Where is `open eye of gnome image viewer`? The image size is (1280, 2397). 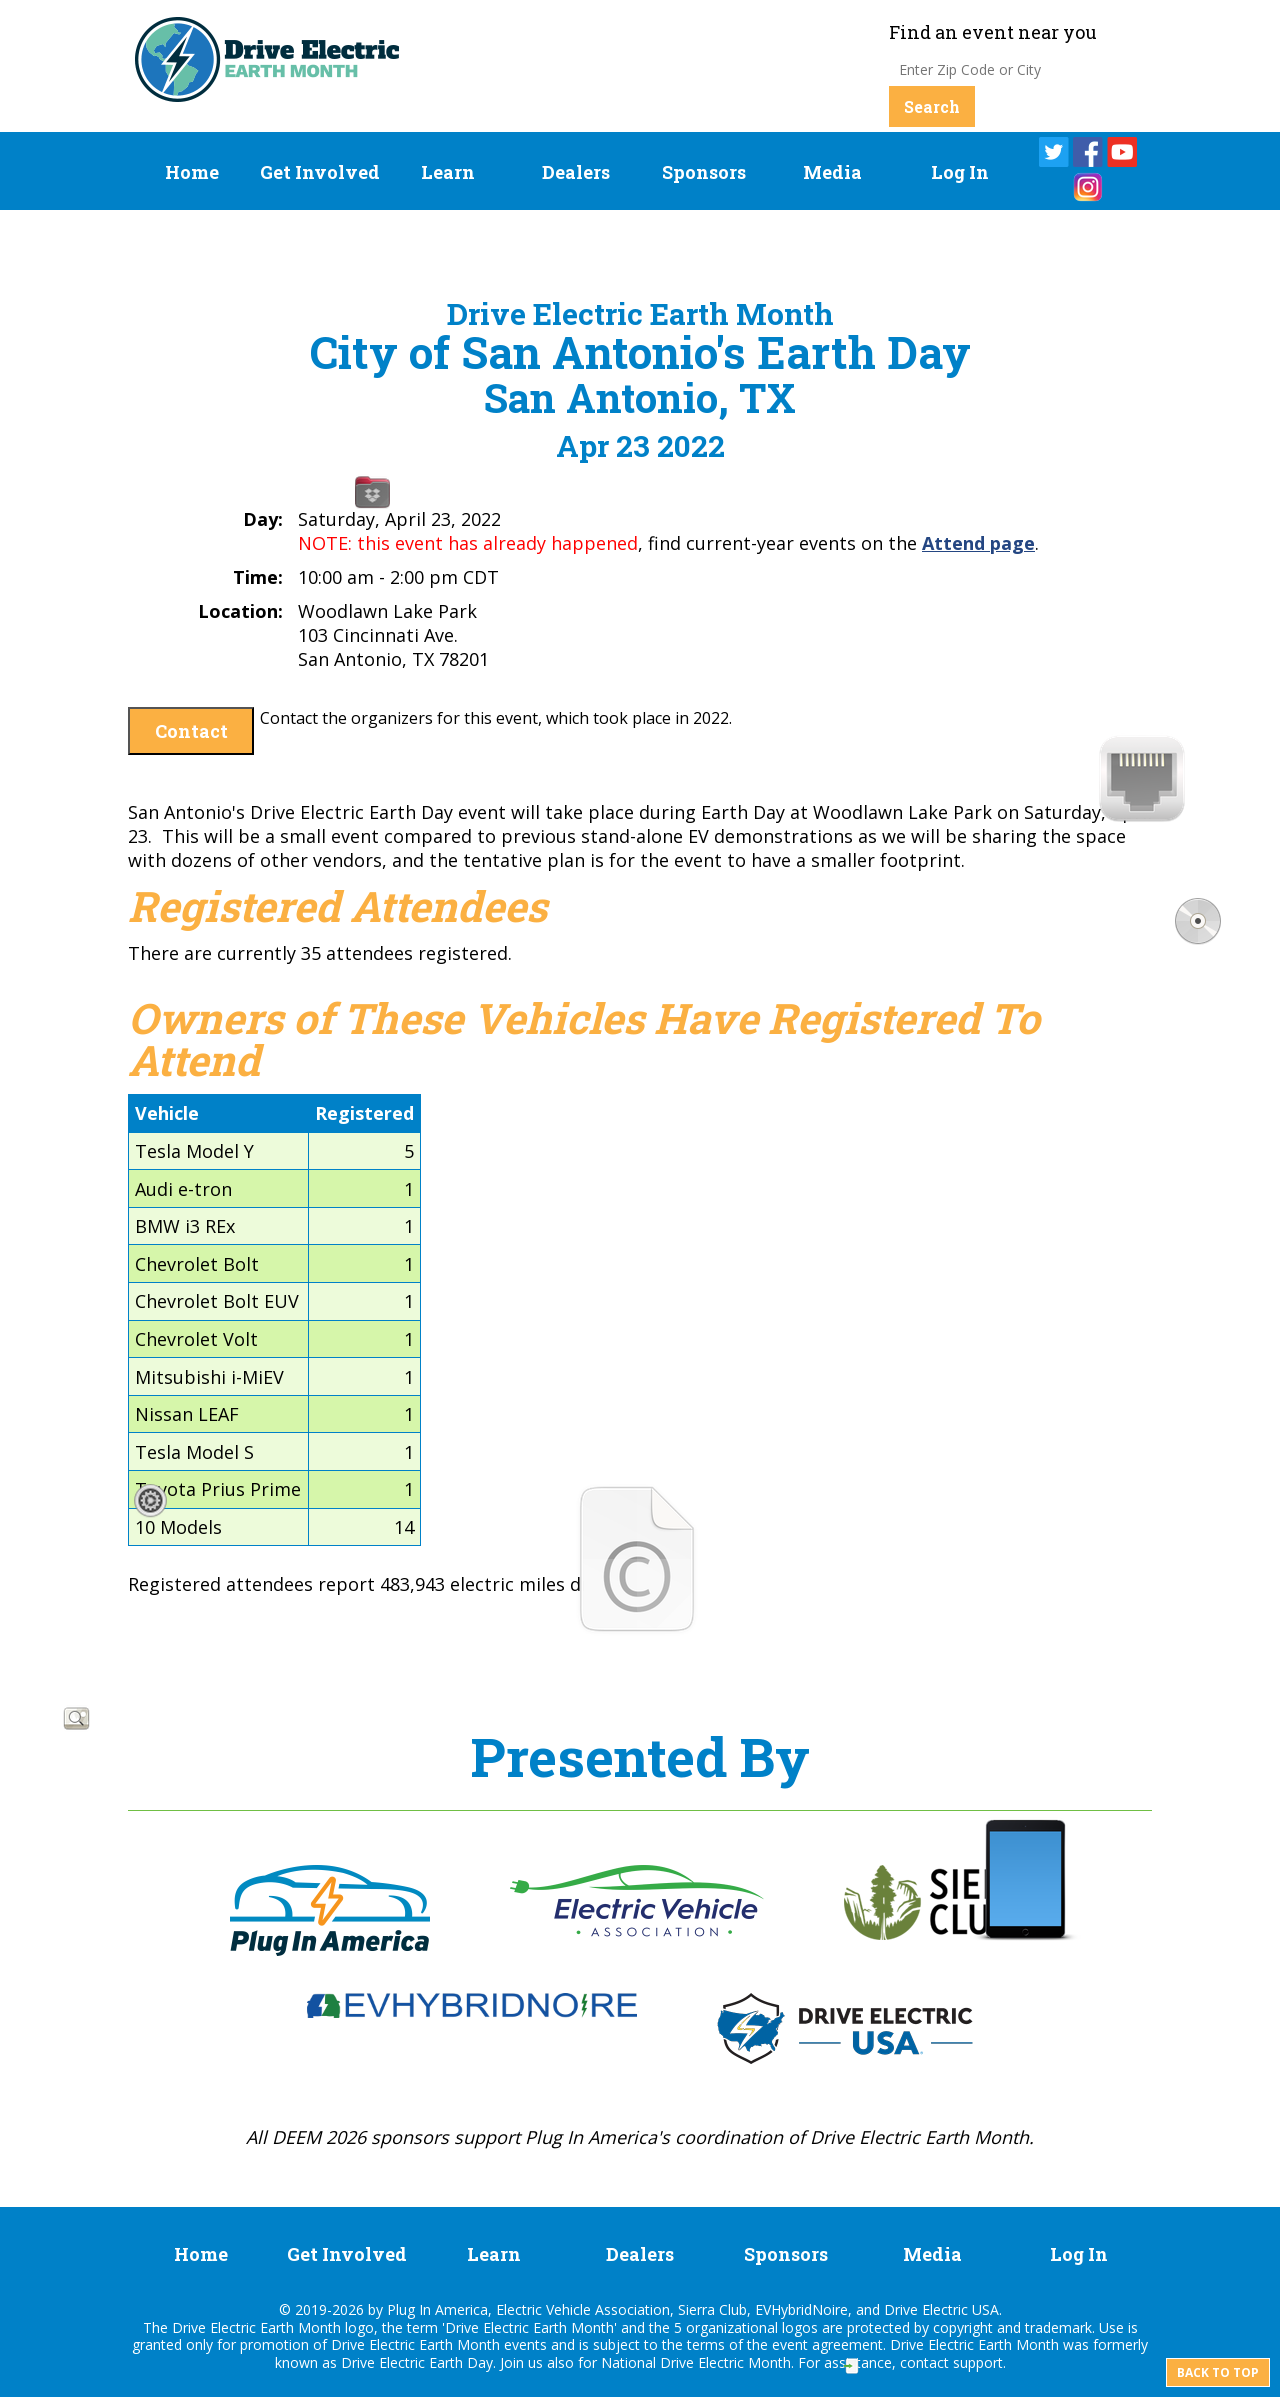
open eye of gnome image viewer is located at coordinates (76, 1718).